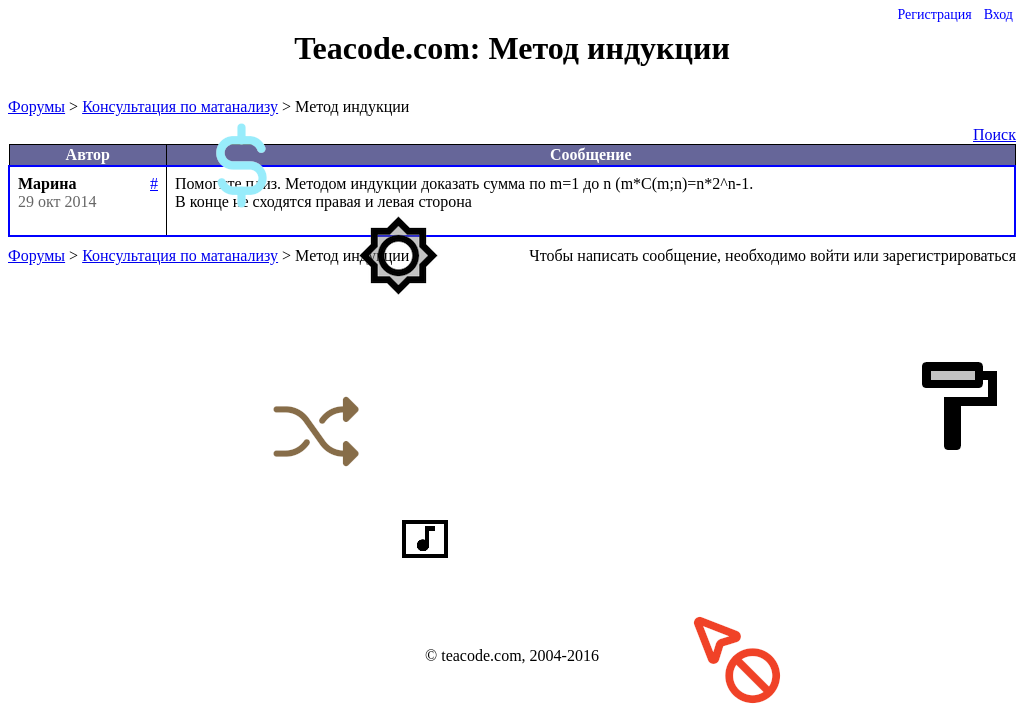 This screenshot has height=720, width=1024. Describe the element at coordinates (241, 165) in the screenshot. I see `view pricing or payment options` at that location.